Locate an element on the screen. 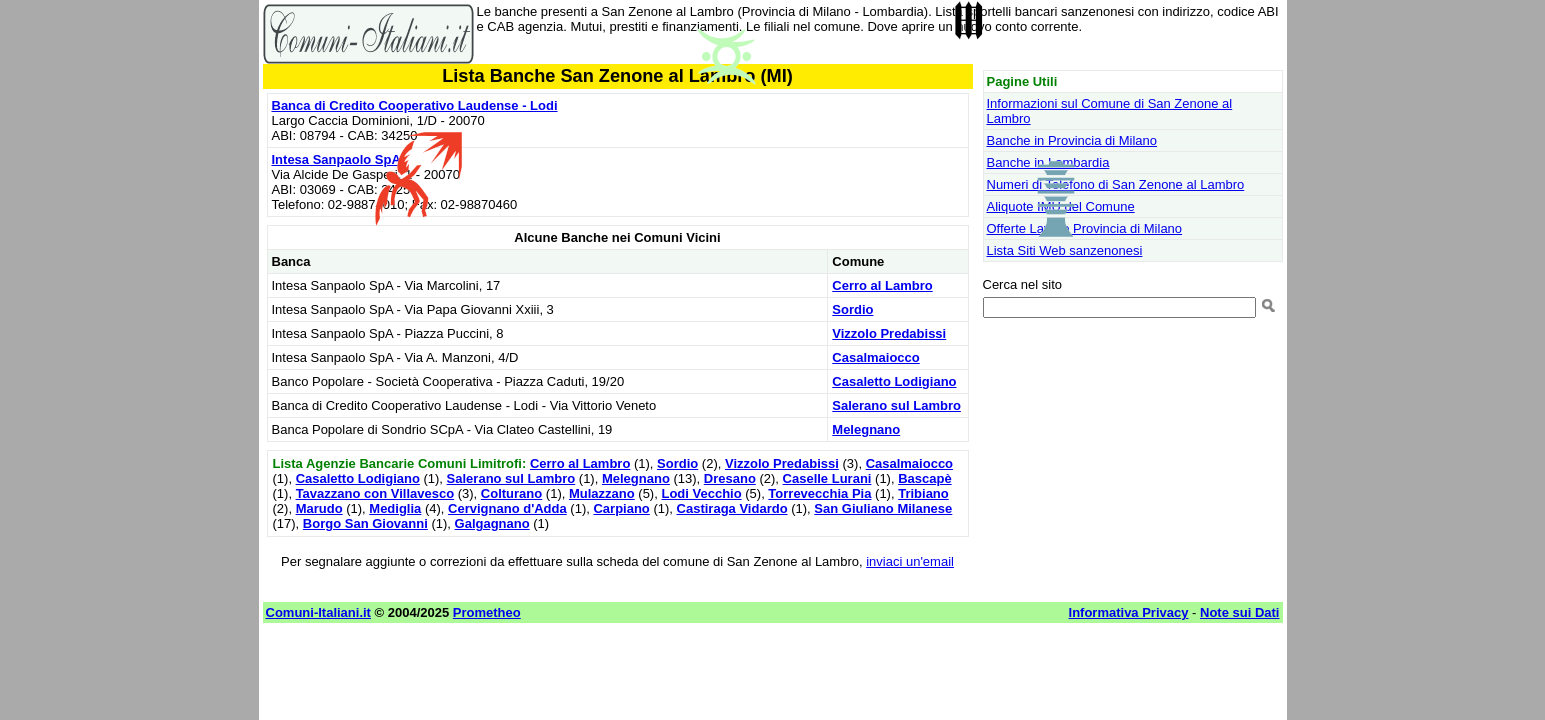 Image resolution: width=1545 pixels, height=720 pixels. abstract game icon or badge element is located at coordinates (726, 56).